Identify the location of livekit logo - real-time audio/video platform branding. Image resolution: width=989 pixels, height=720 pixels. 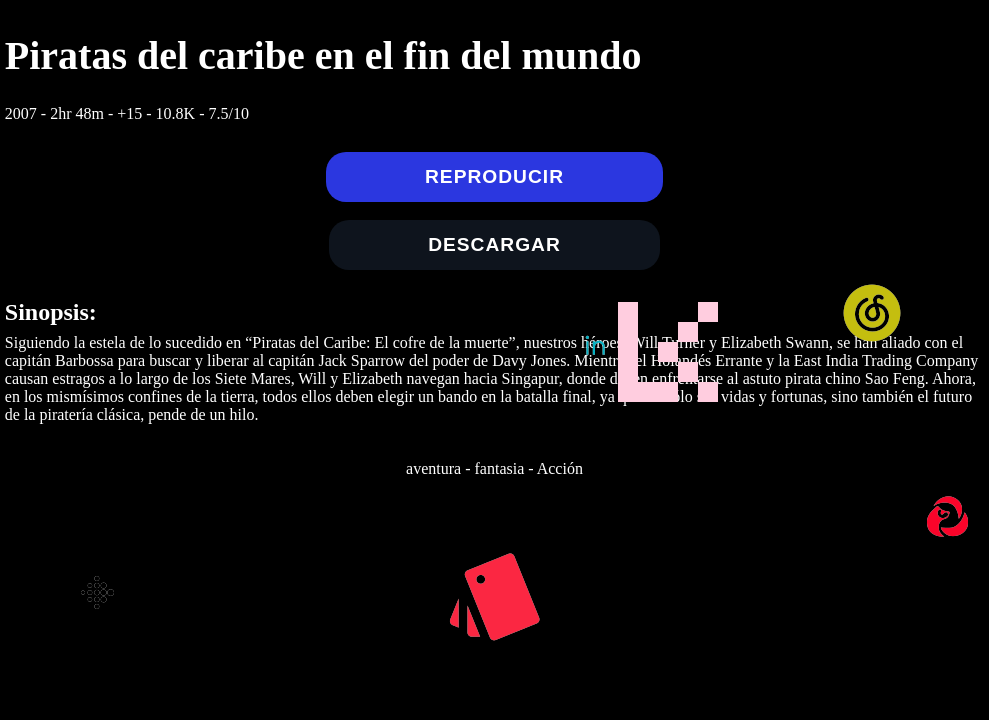
(668, 352).